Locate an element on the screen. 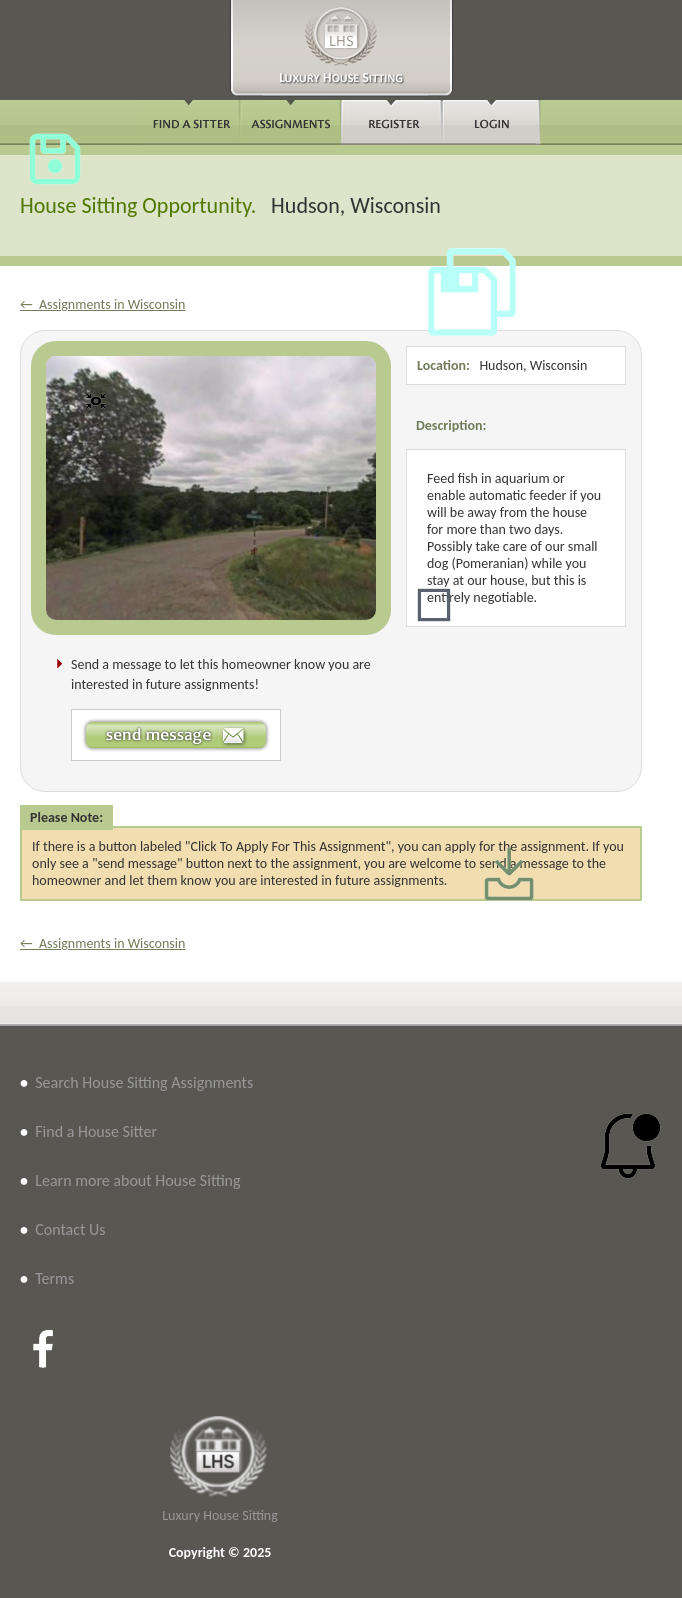  stash changes in git is located at coordinates (511, 874).